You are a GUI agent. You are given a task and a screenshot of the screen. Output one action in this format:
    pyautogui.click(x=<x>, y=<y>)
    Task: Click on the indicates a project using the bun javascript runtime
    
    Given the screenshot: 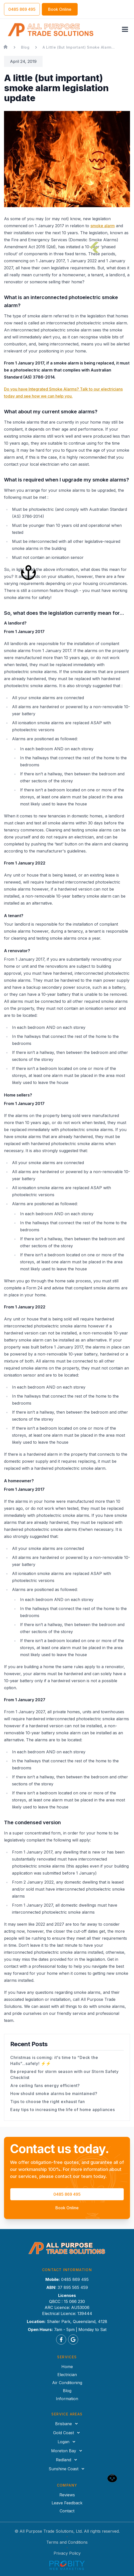 What is the action you would take?
    pyautogui.click(x=112, y=2478)
    